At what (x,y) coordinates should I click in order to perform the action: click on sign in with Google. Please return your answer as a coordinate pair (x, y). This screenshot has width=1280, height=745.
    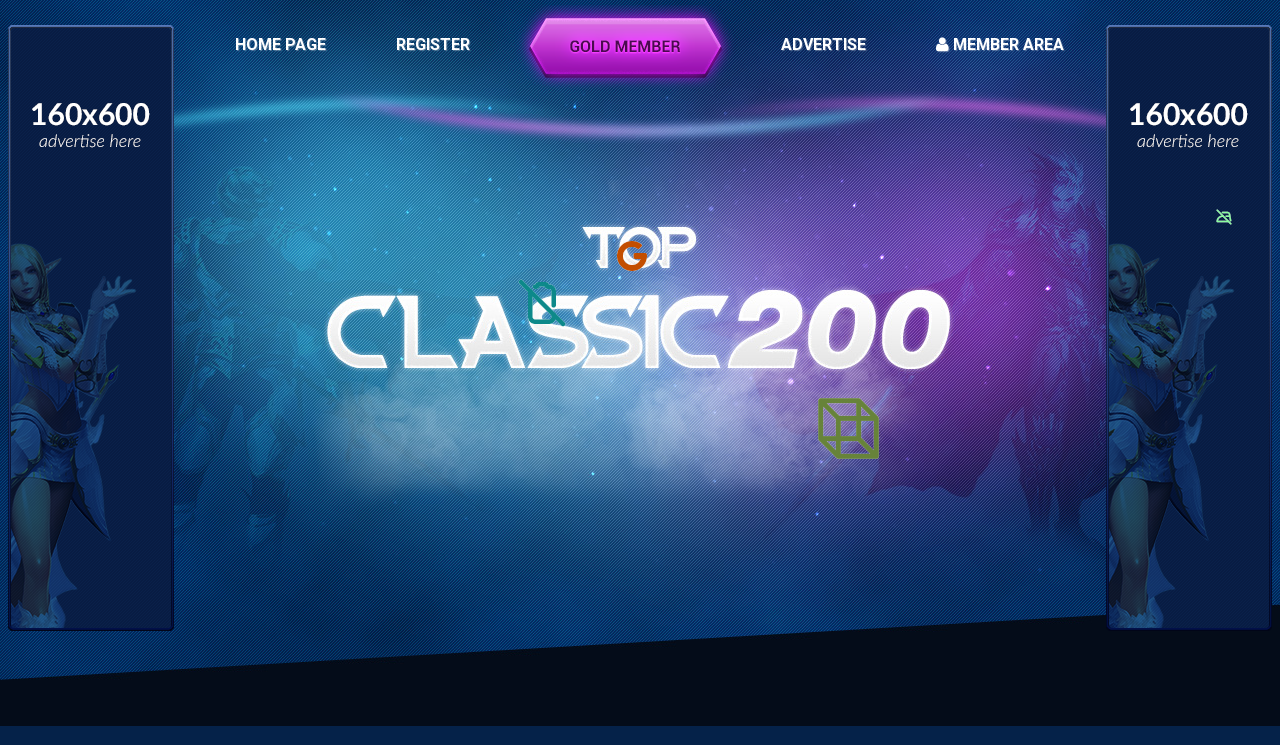
    Looking at the image, I should click on (632, 256).